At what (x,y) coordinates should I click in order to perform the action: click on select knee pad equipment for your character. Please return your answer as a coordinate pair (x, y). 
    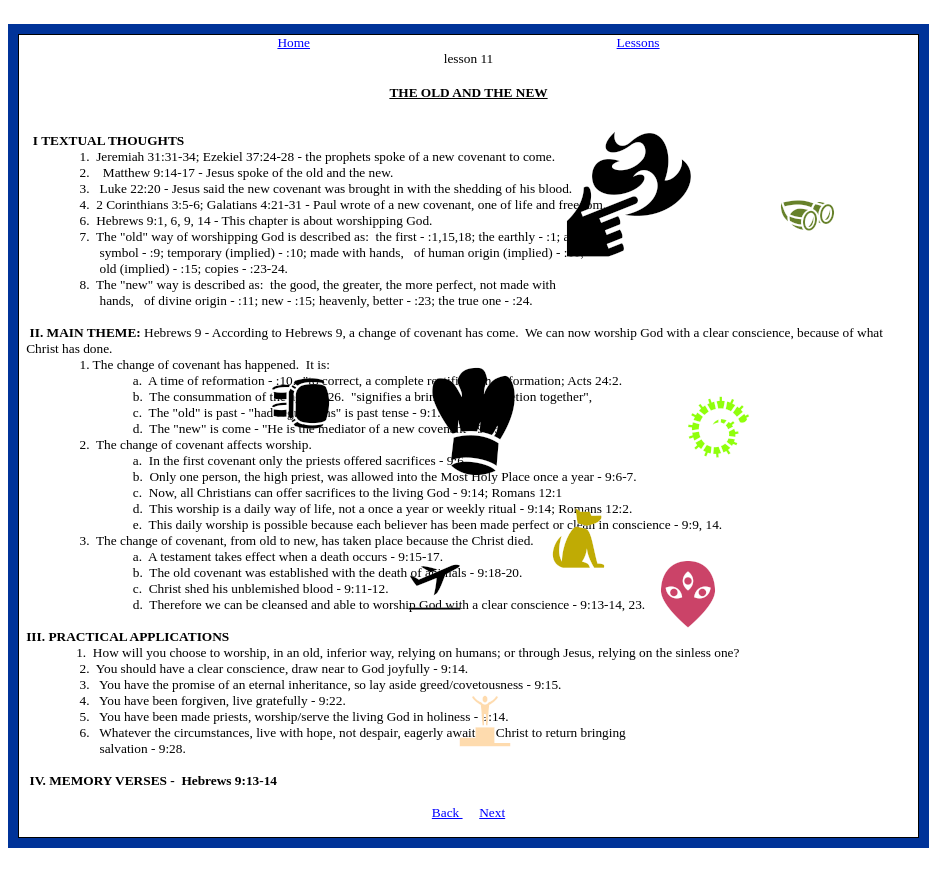
    Looking at the image, I should click on (300, 403).